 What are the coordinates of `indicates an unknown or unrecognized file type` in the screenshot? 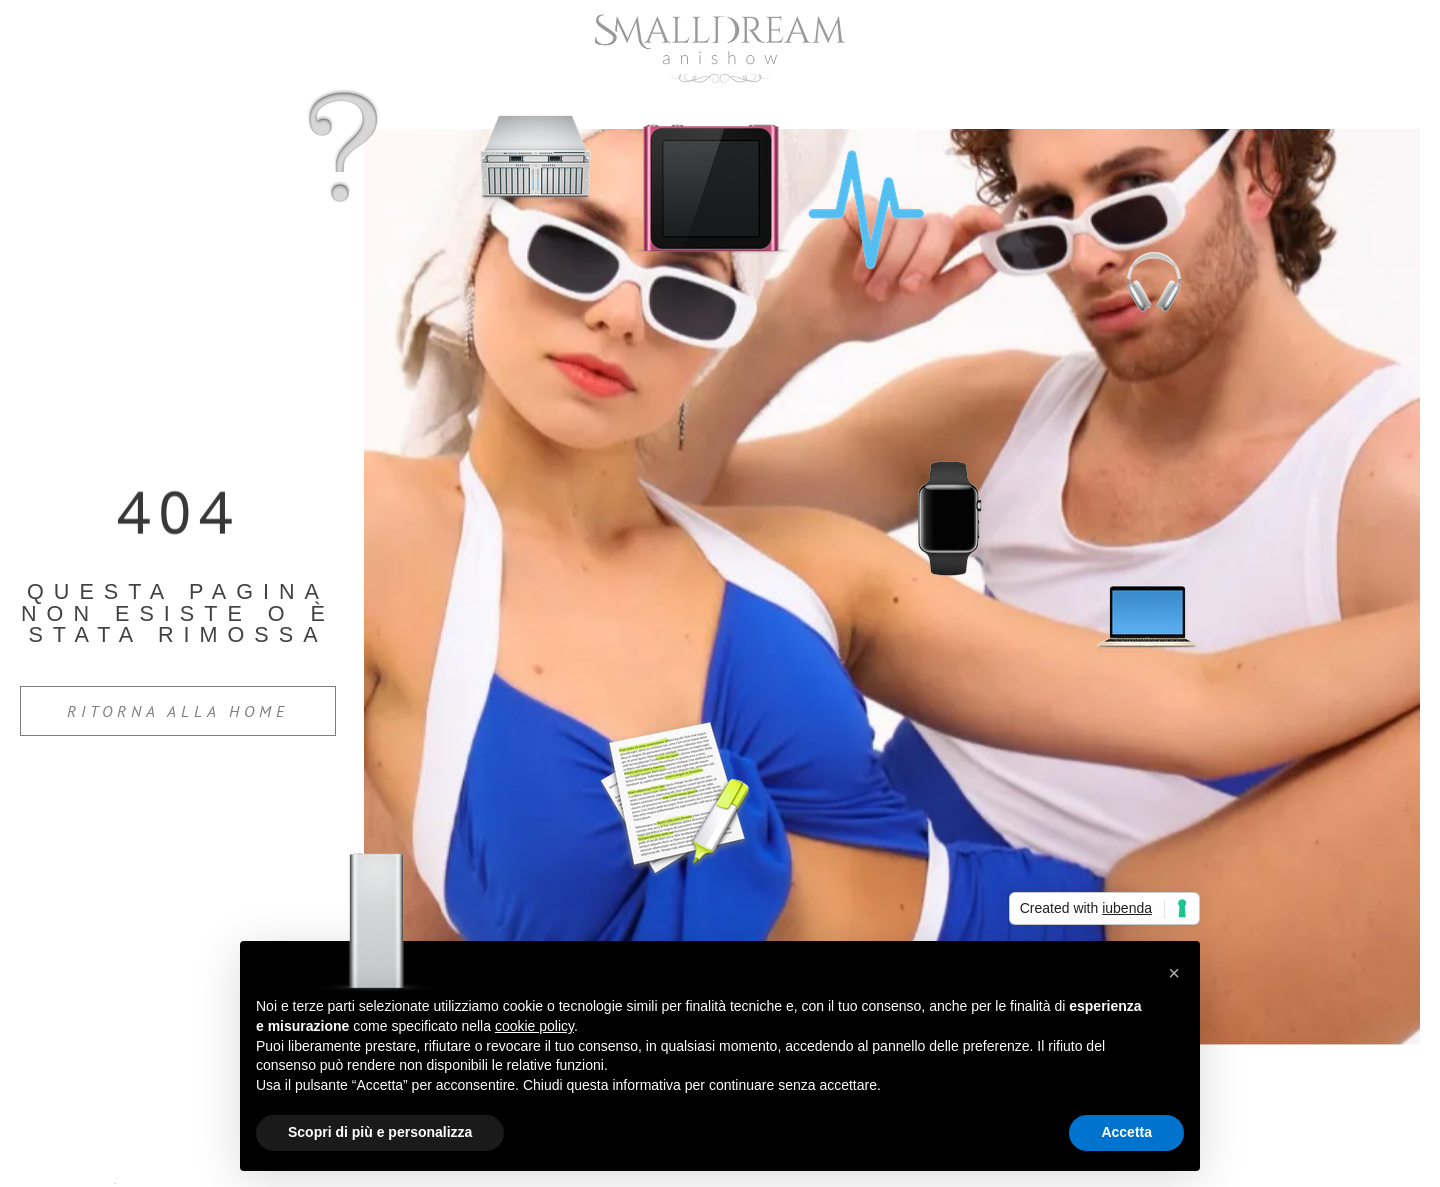 It's located at (343, 148).